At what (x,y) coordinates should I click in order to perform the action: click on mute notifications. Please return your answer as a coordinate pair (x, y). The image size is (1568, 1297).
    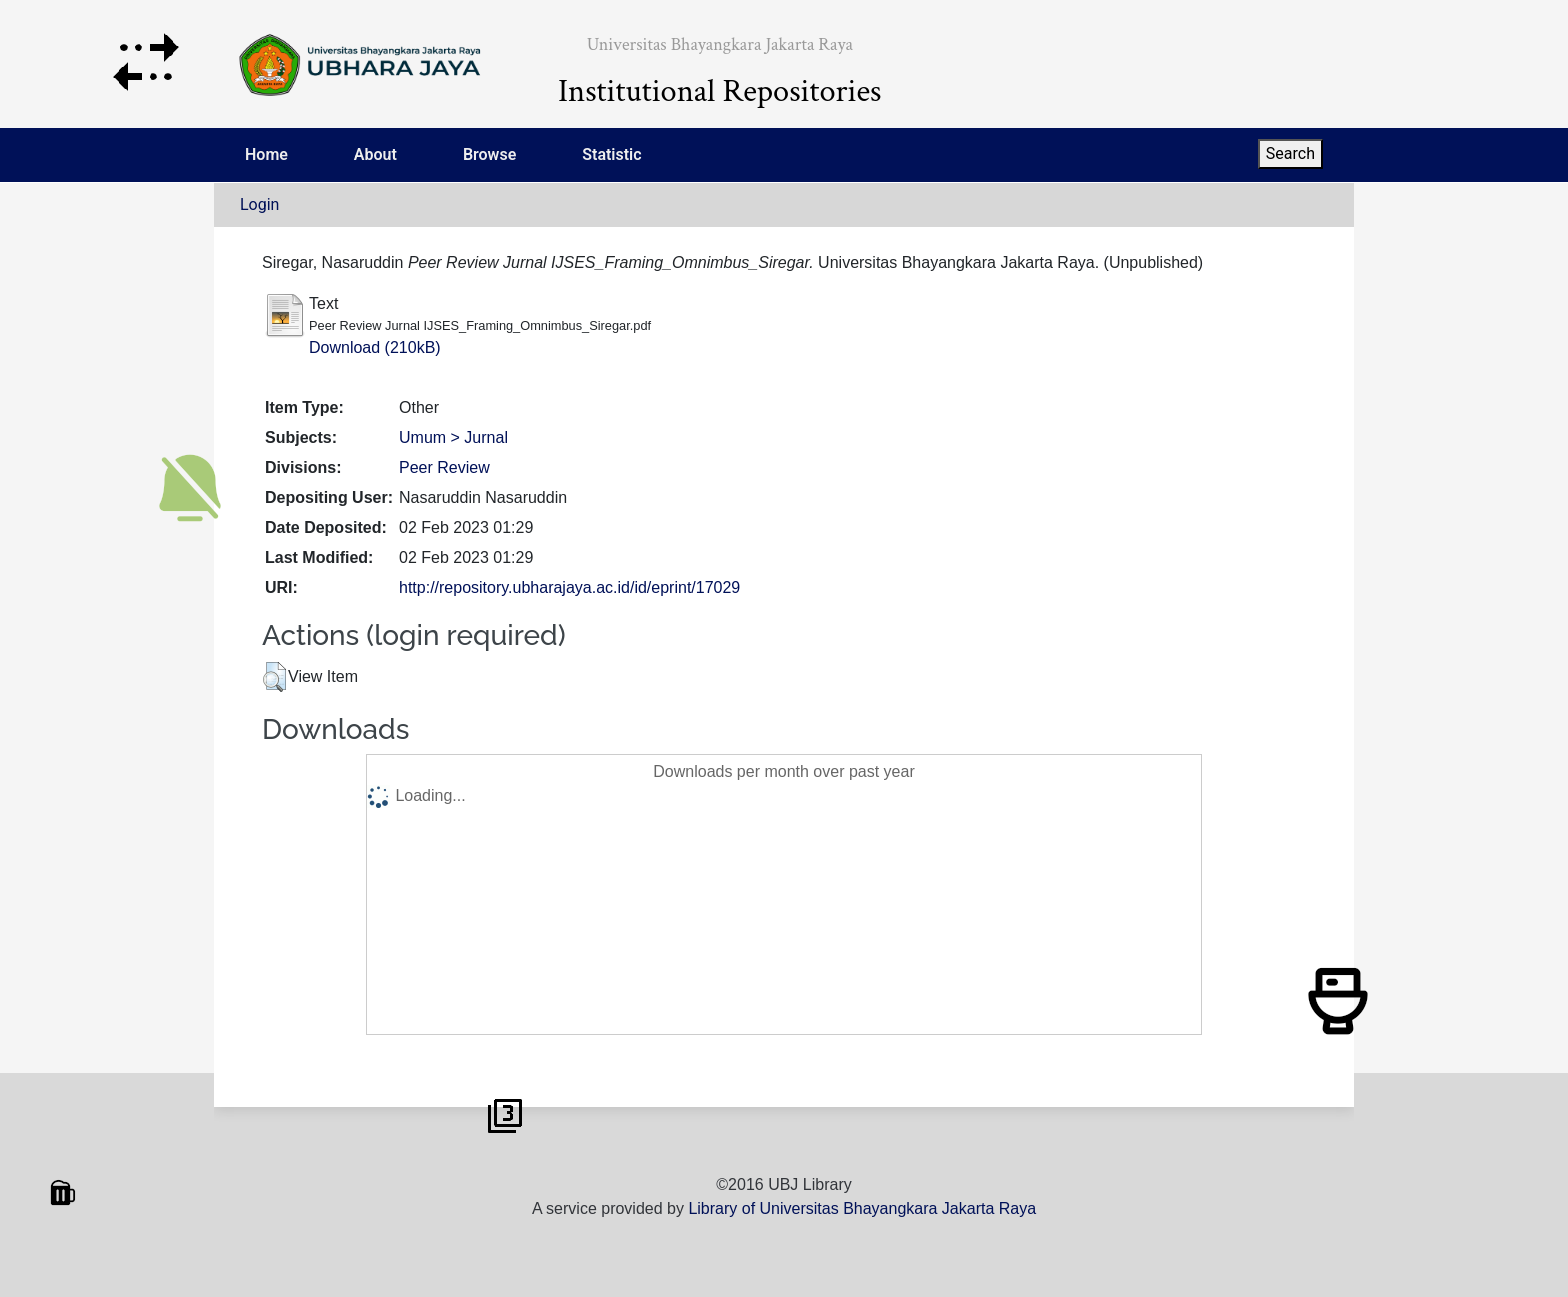
    Looking at the image, I should click on (190, 488).